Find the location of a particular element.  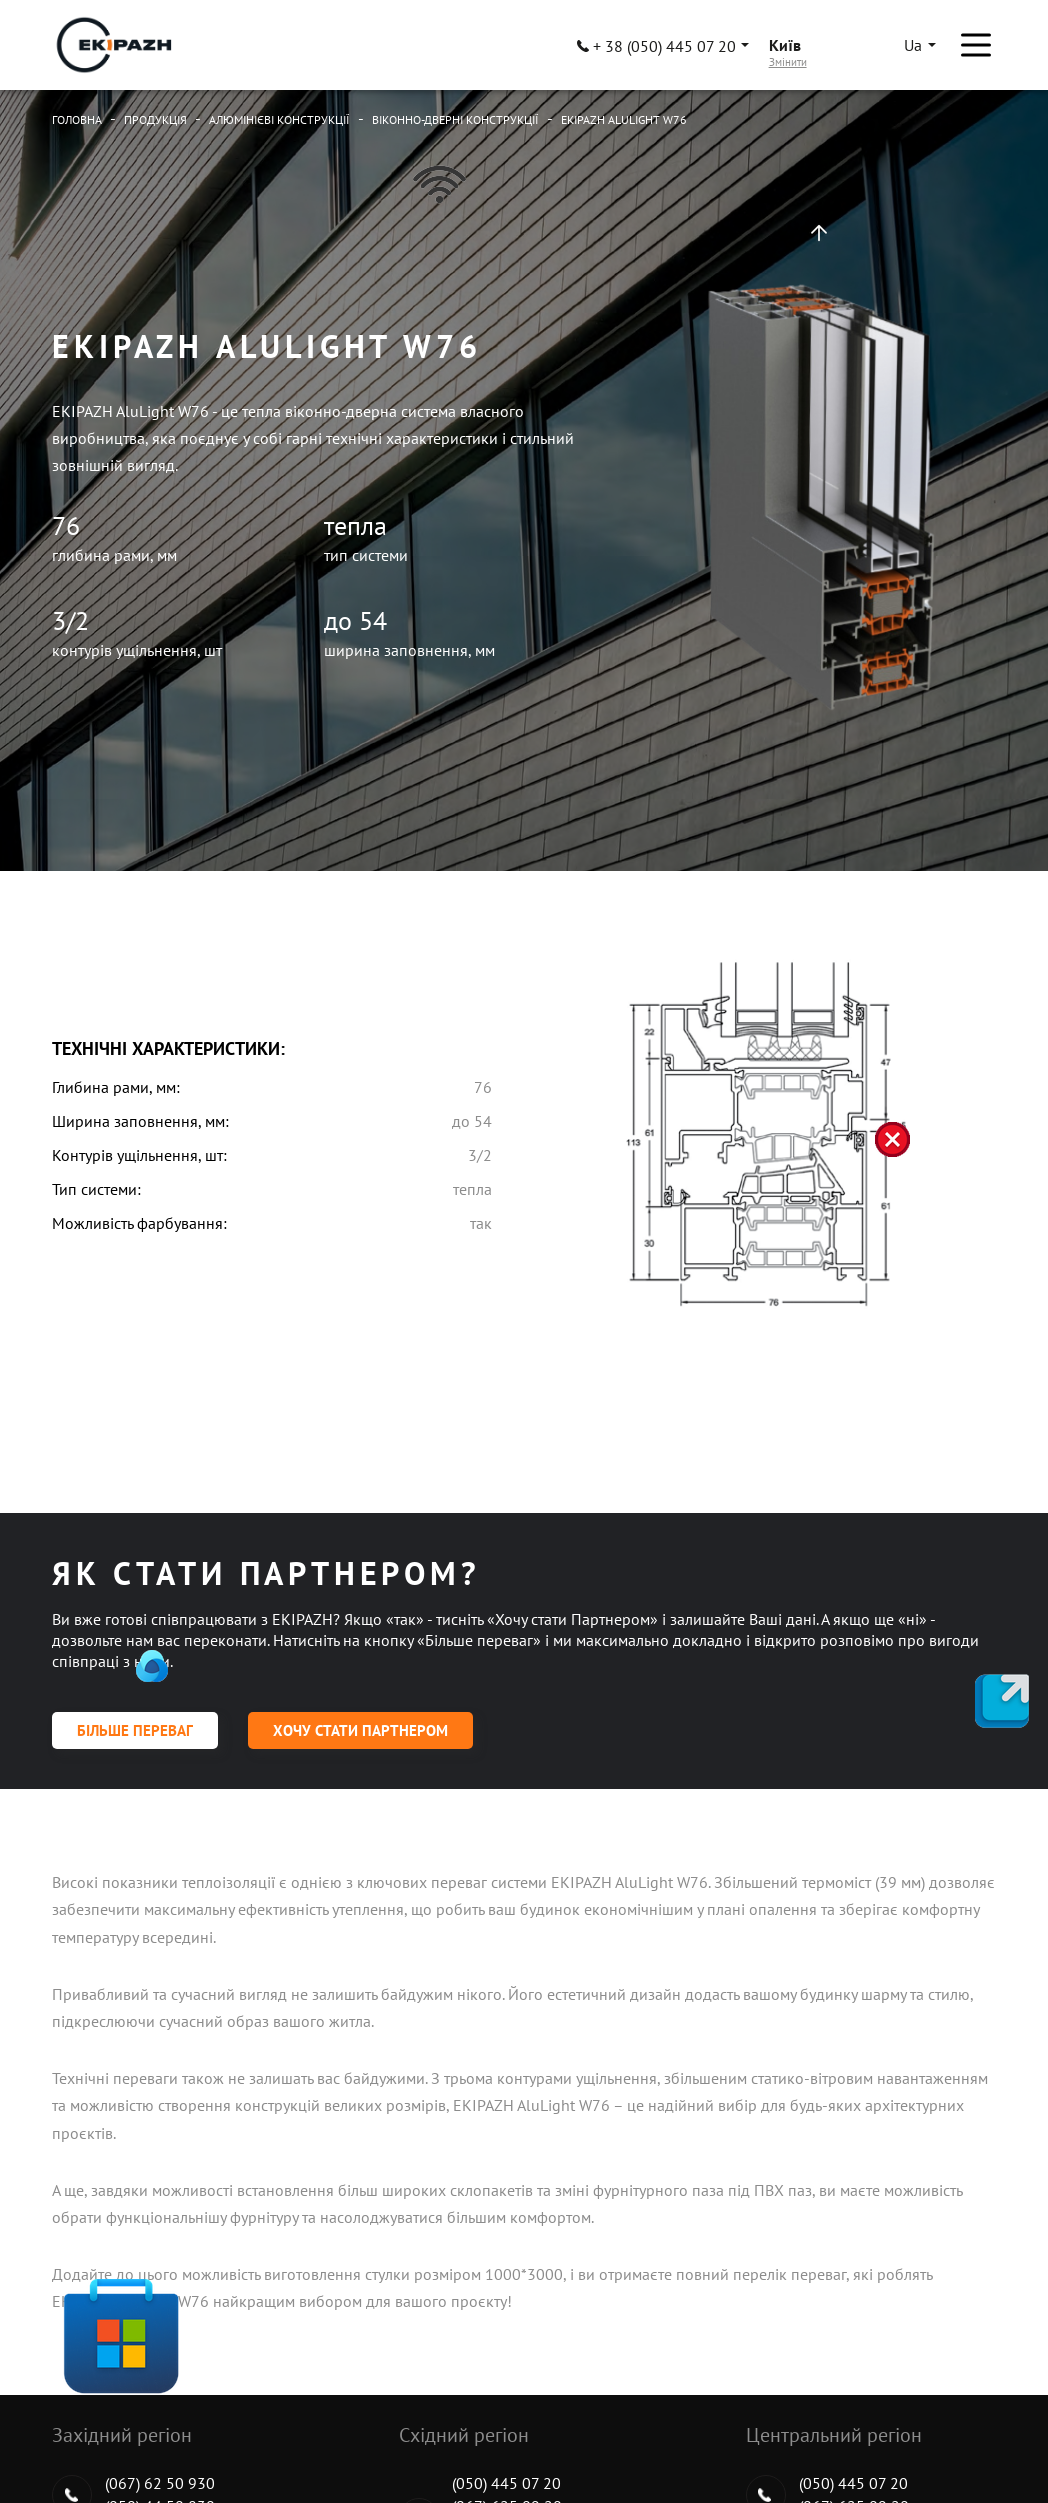

indicates wireless network connection status is located at coordinates (439, 183).